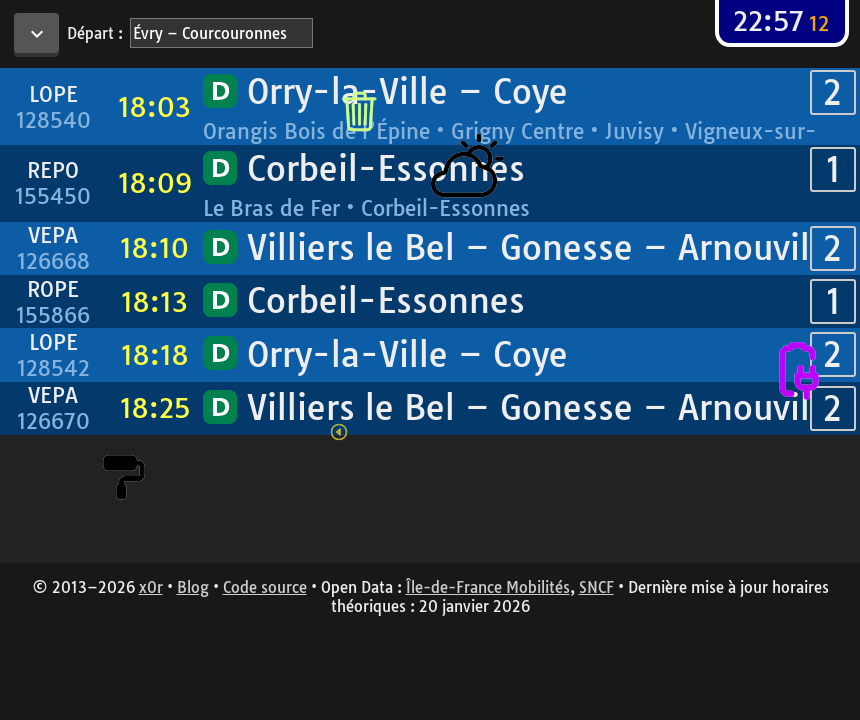 The width and height of the screenshot is (860, 720). I want to click on delete this item, so click(359, 111).